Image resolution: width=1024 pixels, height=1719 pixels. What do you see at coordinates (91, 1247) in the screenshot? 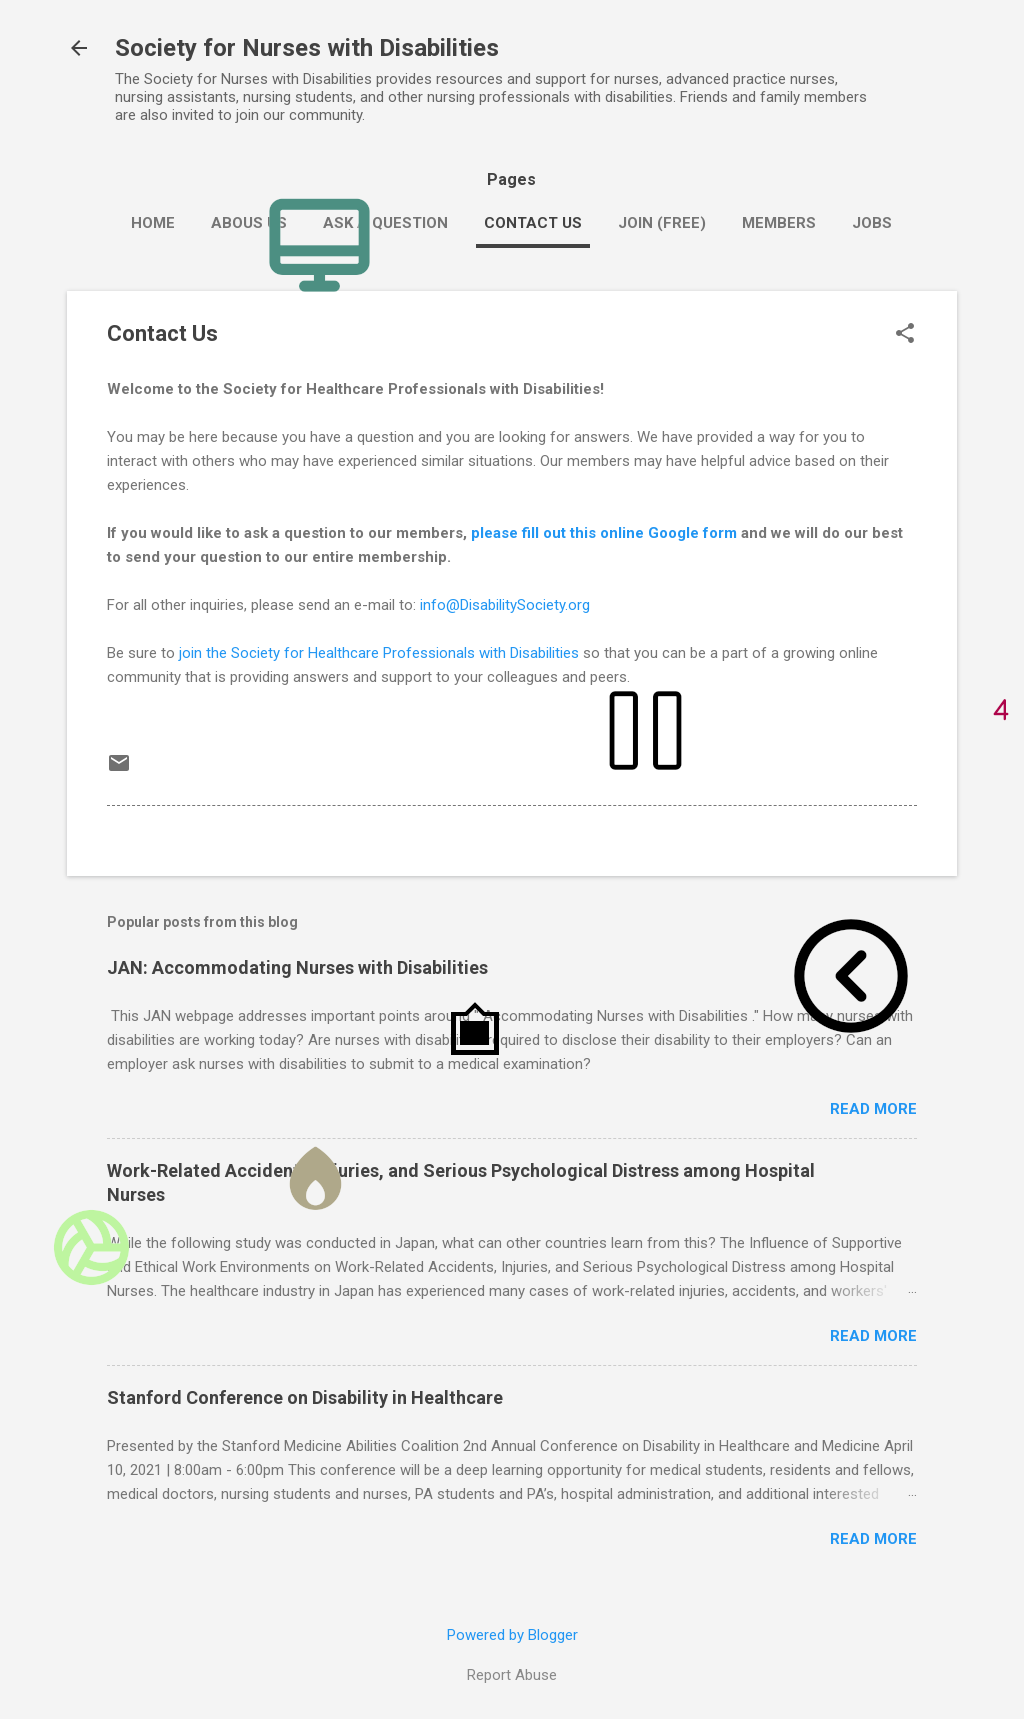
I see `access volleyball or beach sports content` at bounding box center [91, 1247].